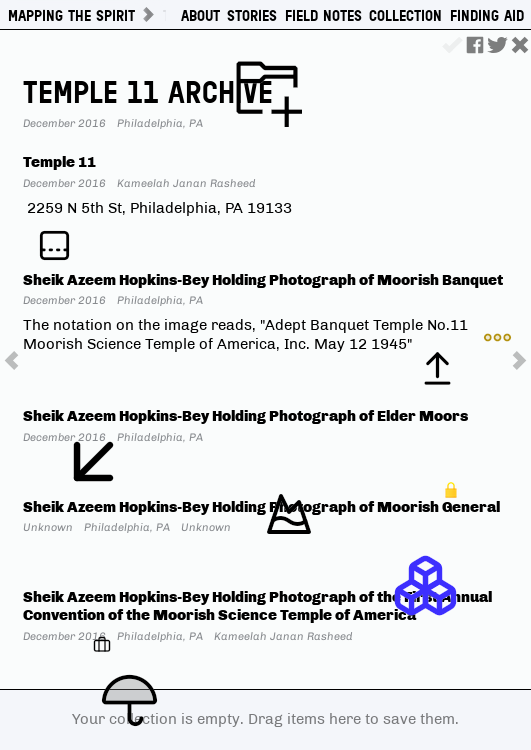 This screenshot has height=750, width=531. I want to click on toggle bottom panel visibility, so click(54, 245).